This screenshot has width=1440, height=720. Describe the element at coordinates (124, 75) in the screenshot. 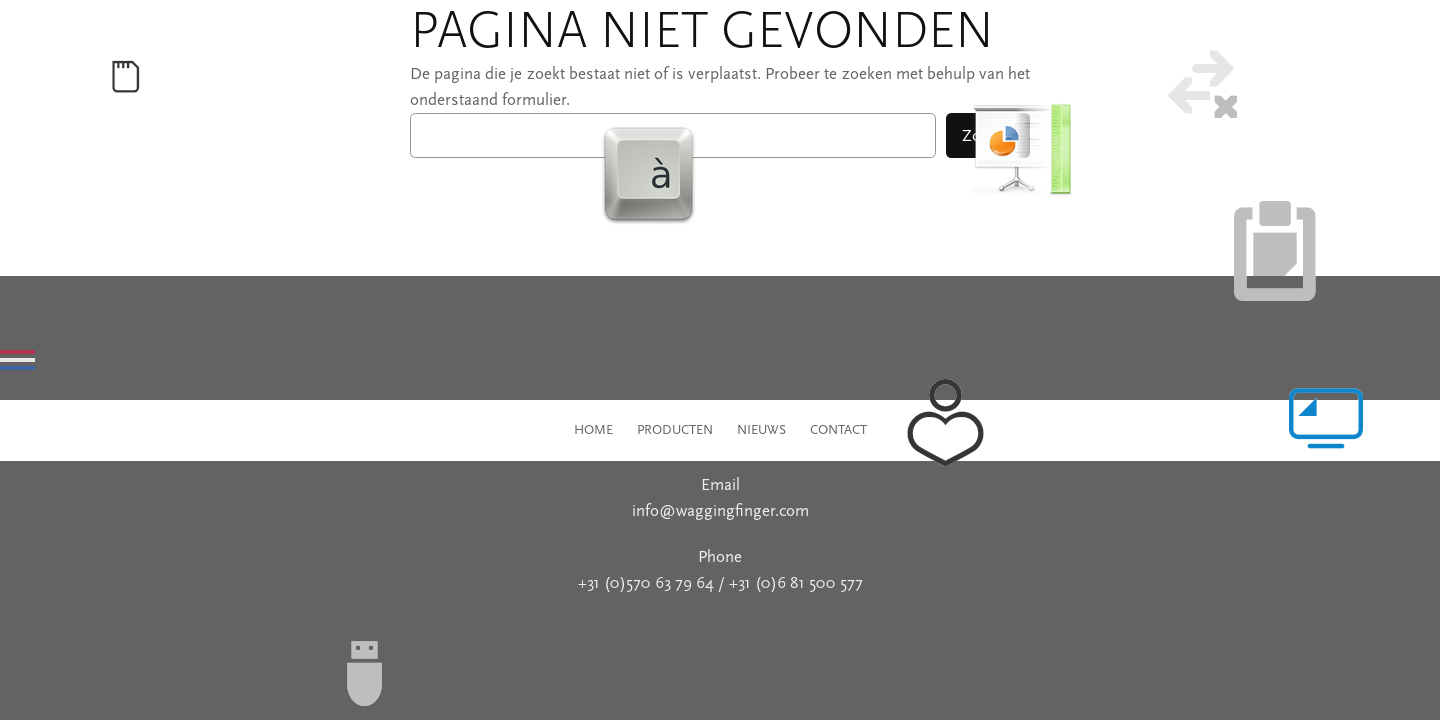

I see `access removable storage device` at that location.